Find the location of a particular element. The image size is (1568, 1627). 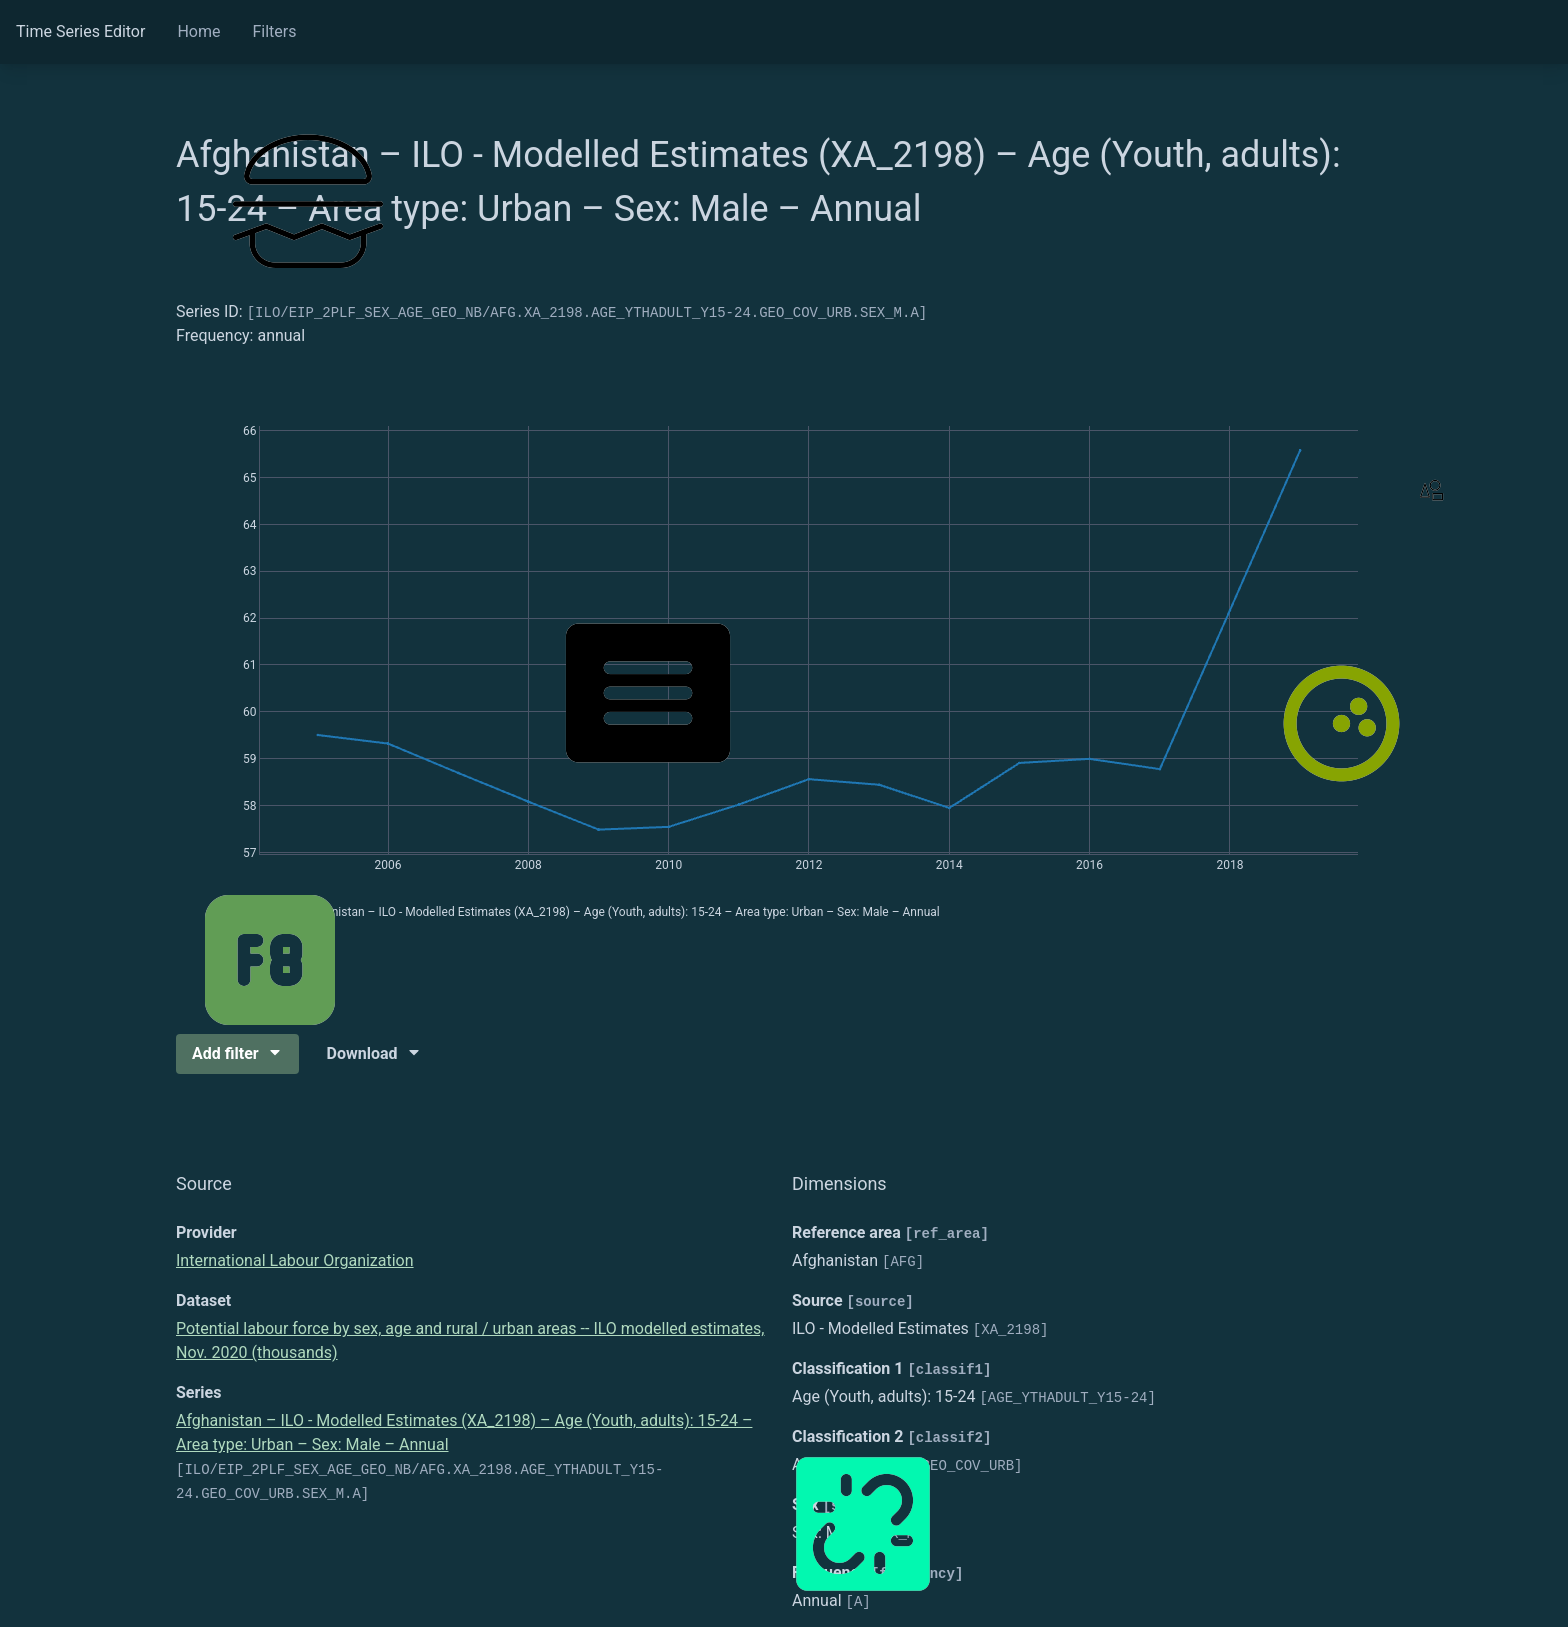

Facebook F8 developer conference logo or branding is located at coordinates (270, 960).